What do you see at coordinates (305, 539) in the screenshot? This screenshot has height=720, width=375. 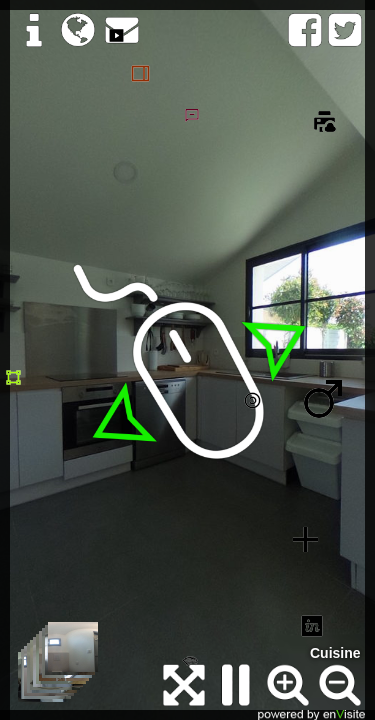 I see `add a new item` at bounding box center [305, 539].